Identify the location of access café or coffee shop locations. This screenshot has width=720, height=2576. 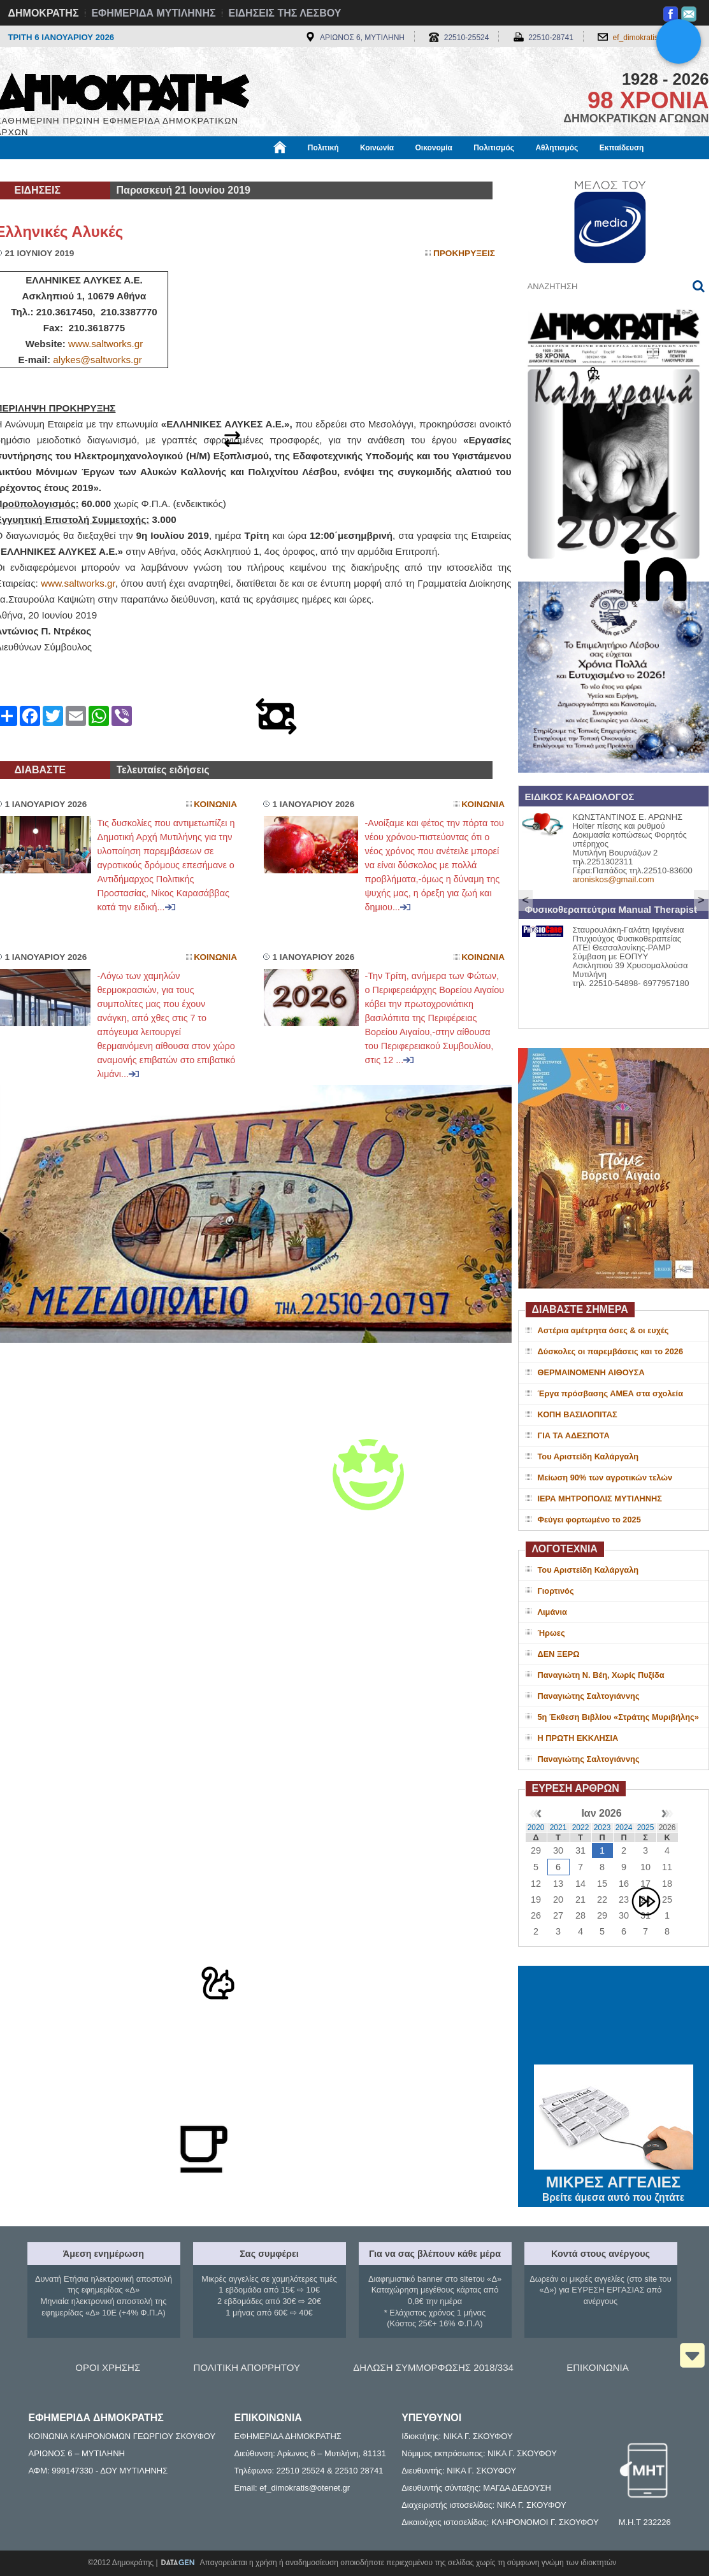
(201, 2149).